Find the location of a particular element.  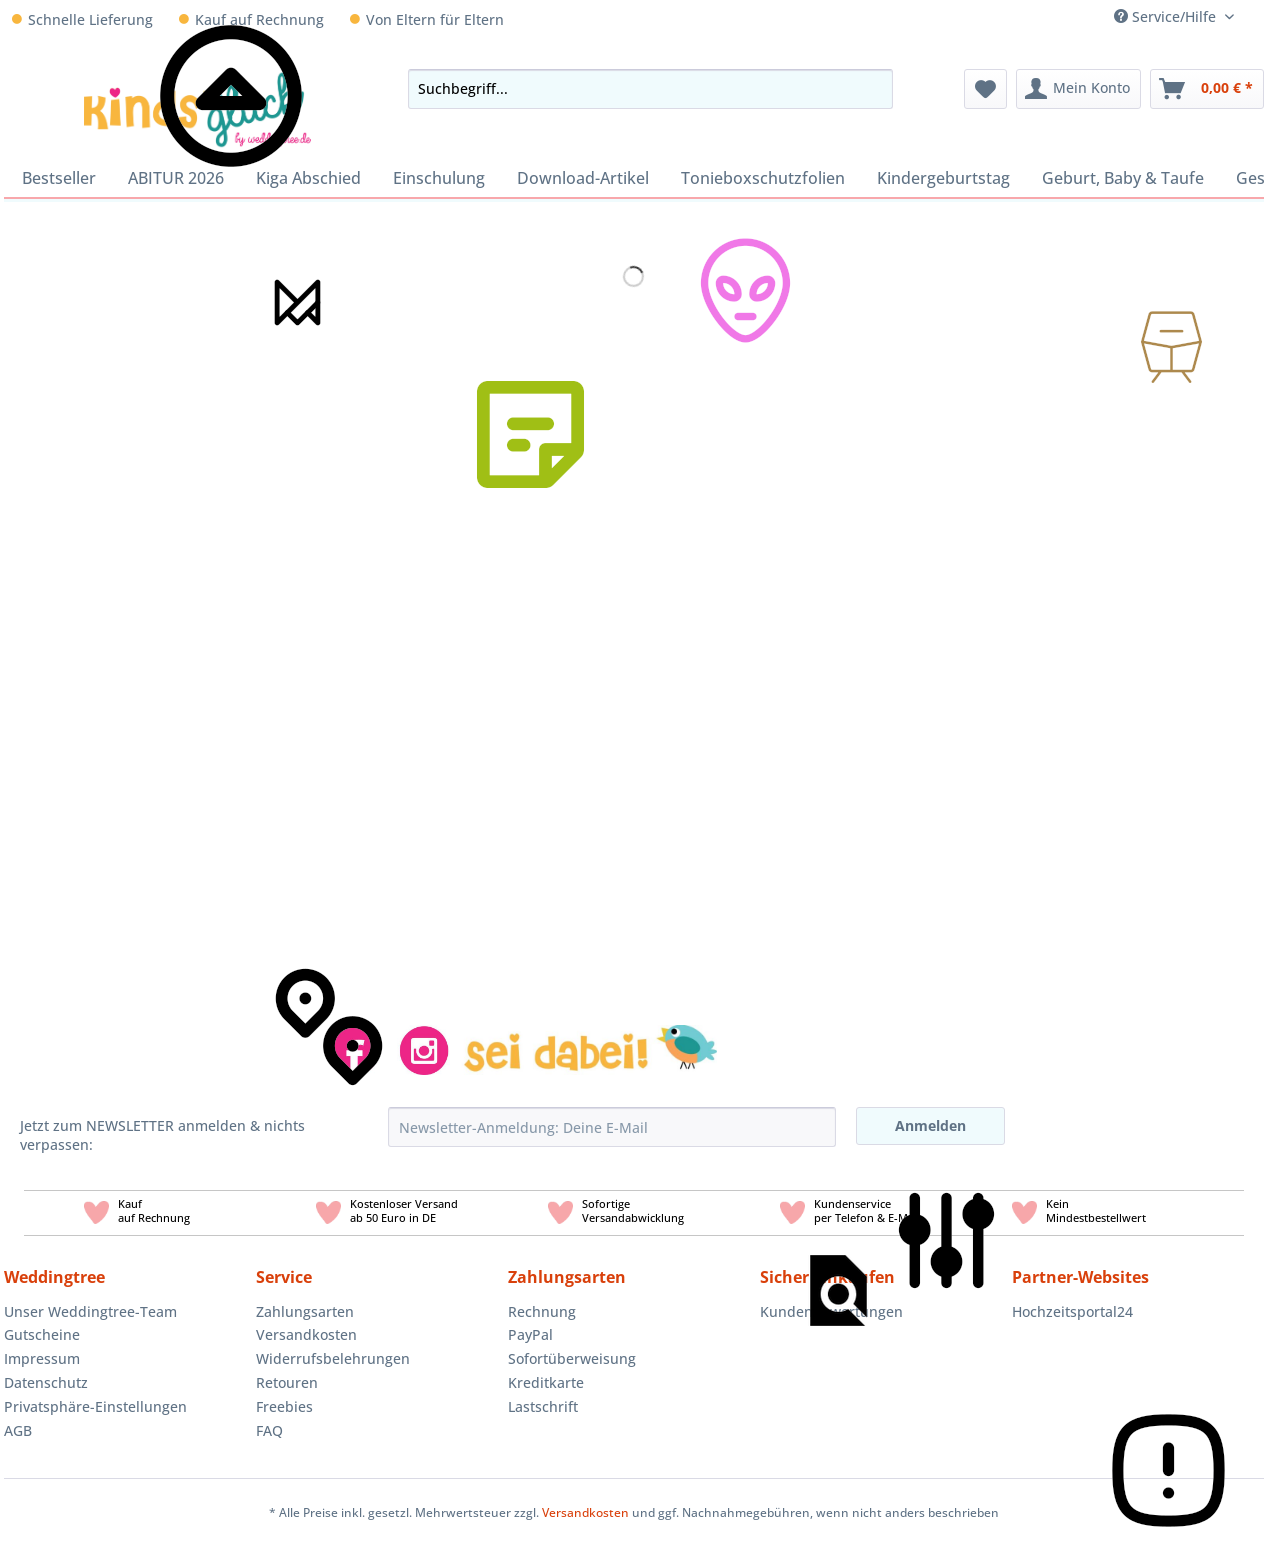

view important alert or warning is located at coordinates (1168, 1470).